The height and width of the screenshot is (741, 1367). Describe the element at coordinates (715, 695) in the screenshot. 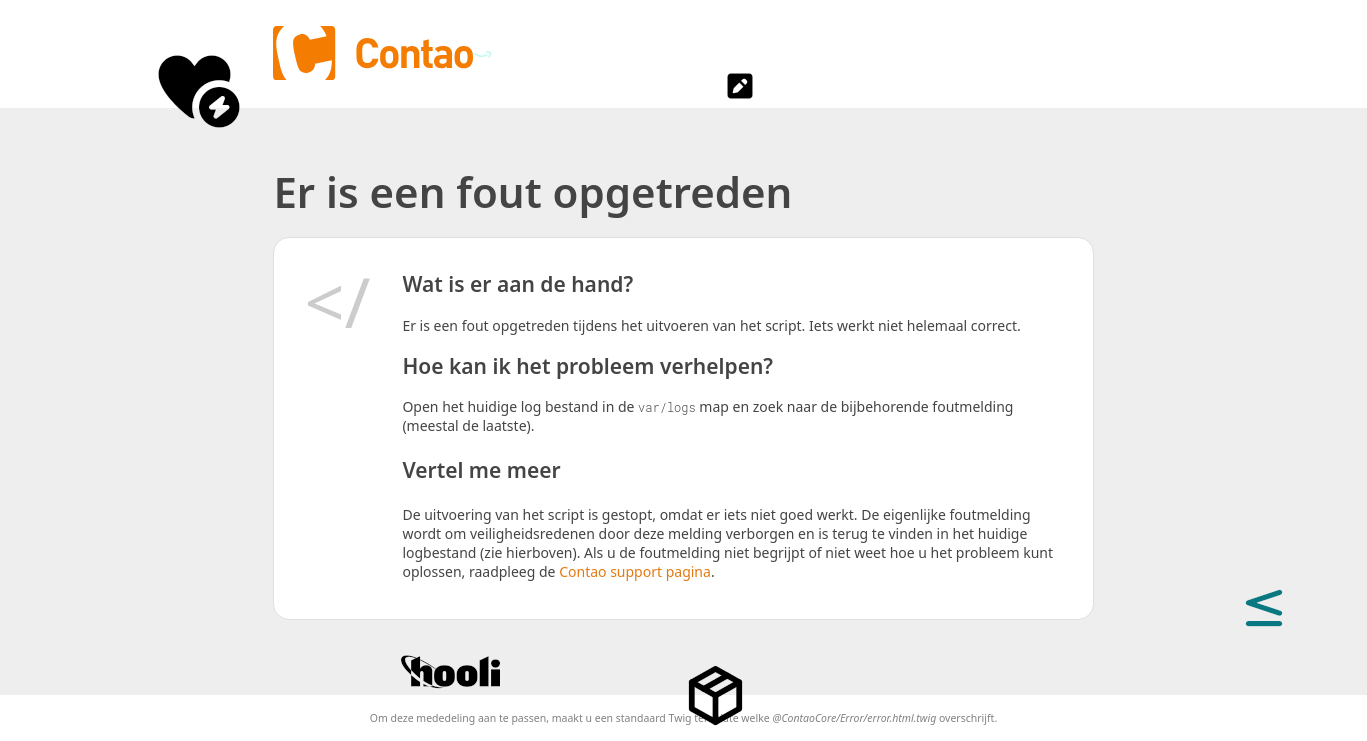

I see `view package or shipment details` at that location.